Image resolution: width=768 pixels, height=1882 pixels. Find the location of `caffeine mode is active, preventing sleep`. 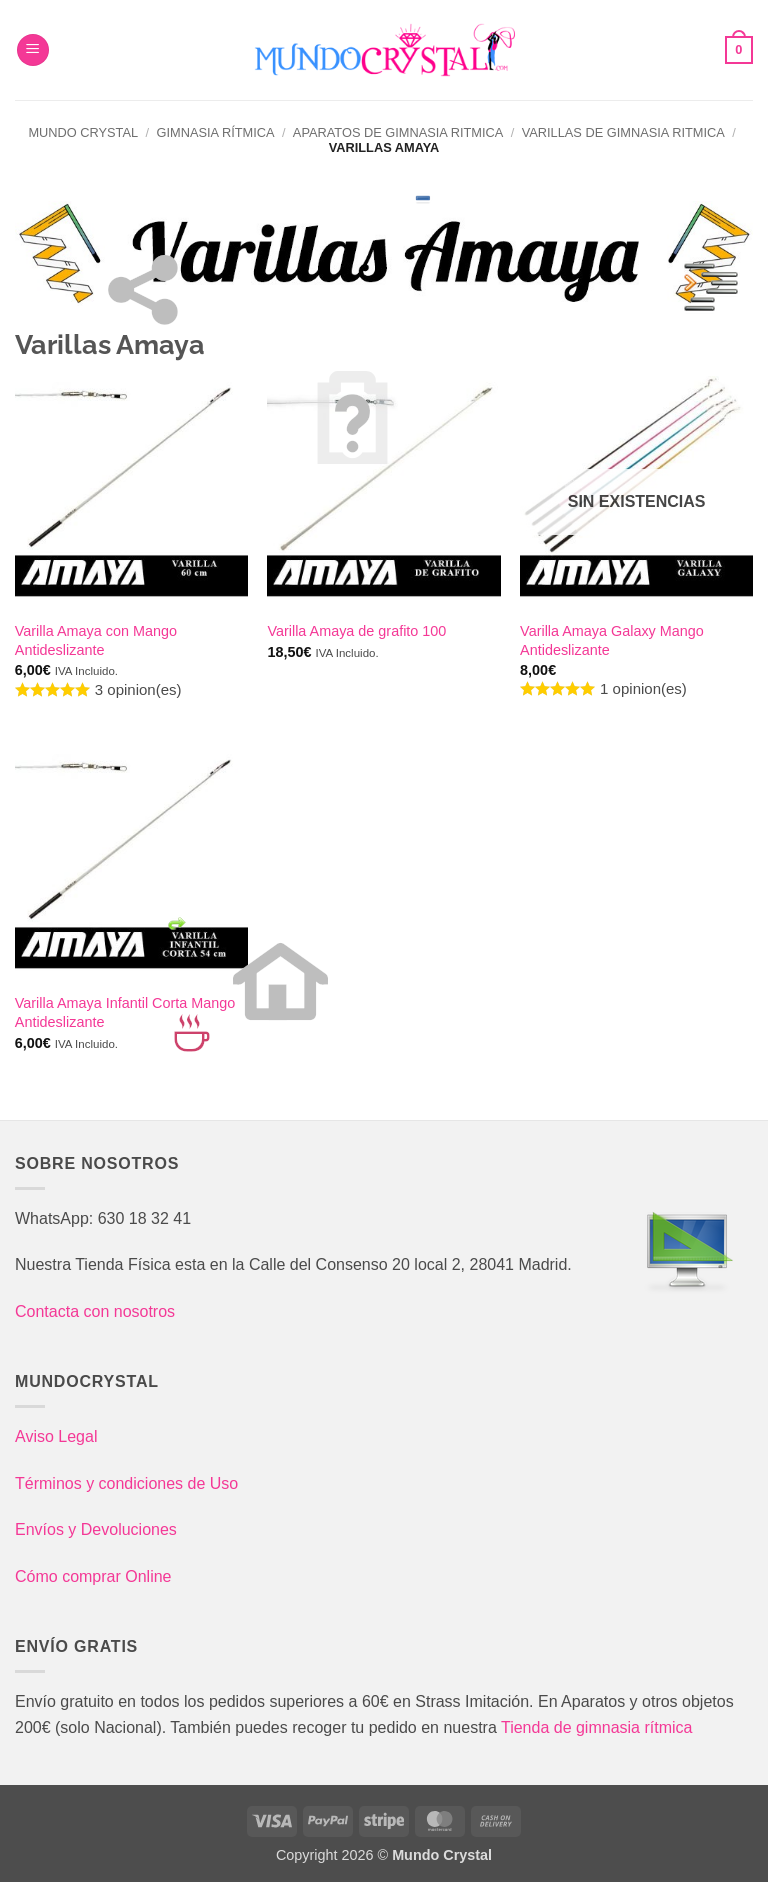

caffeine mode is active, preventing sleep is located at coordinates (192, 1034).